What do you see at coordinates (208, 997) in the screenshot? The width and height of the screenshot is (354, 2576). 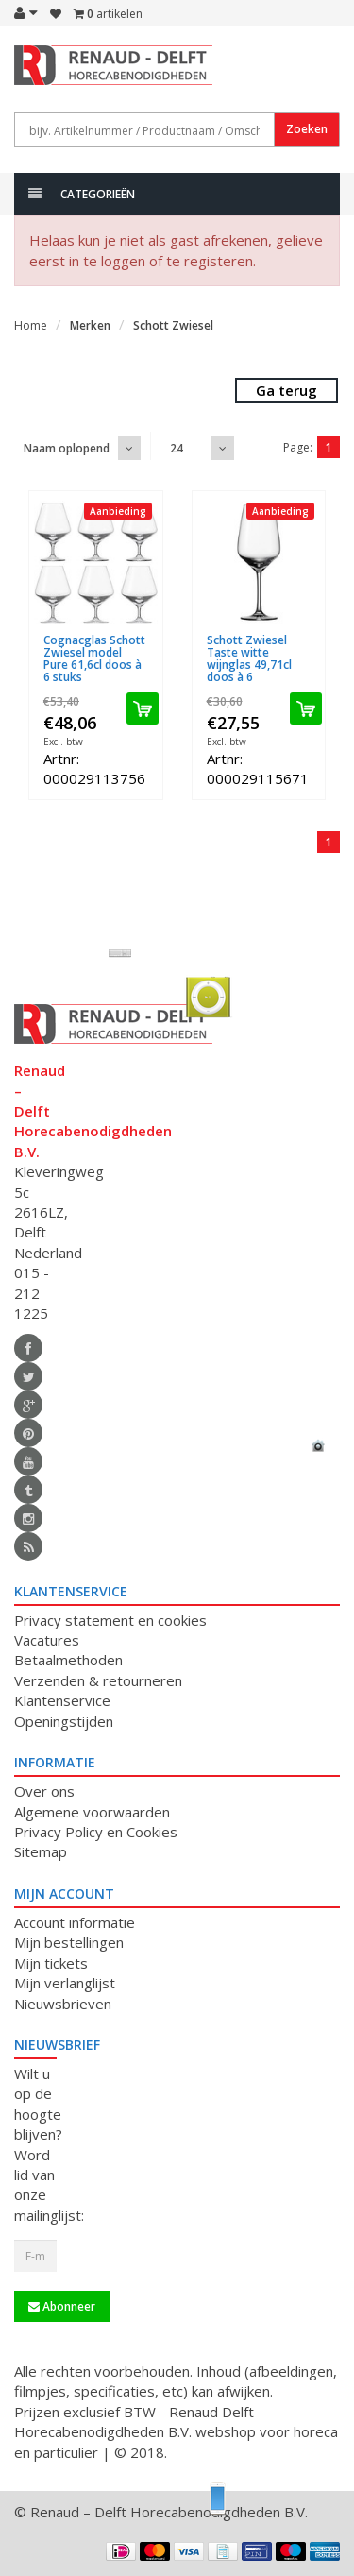 I see `iPod shuffle device connected` at bounding box center [208, 997].